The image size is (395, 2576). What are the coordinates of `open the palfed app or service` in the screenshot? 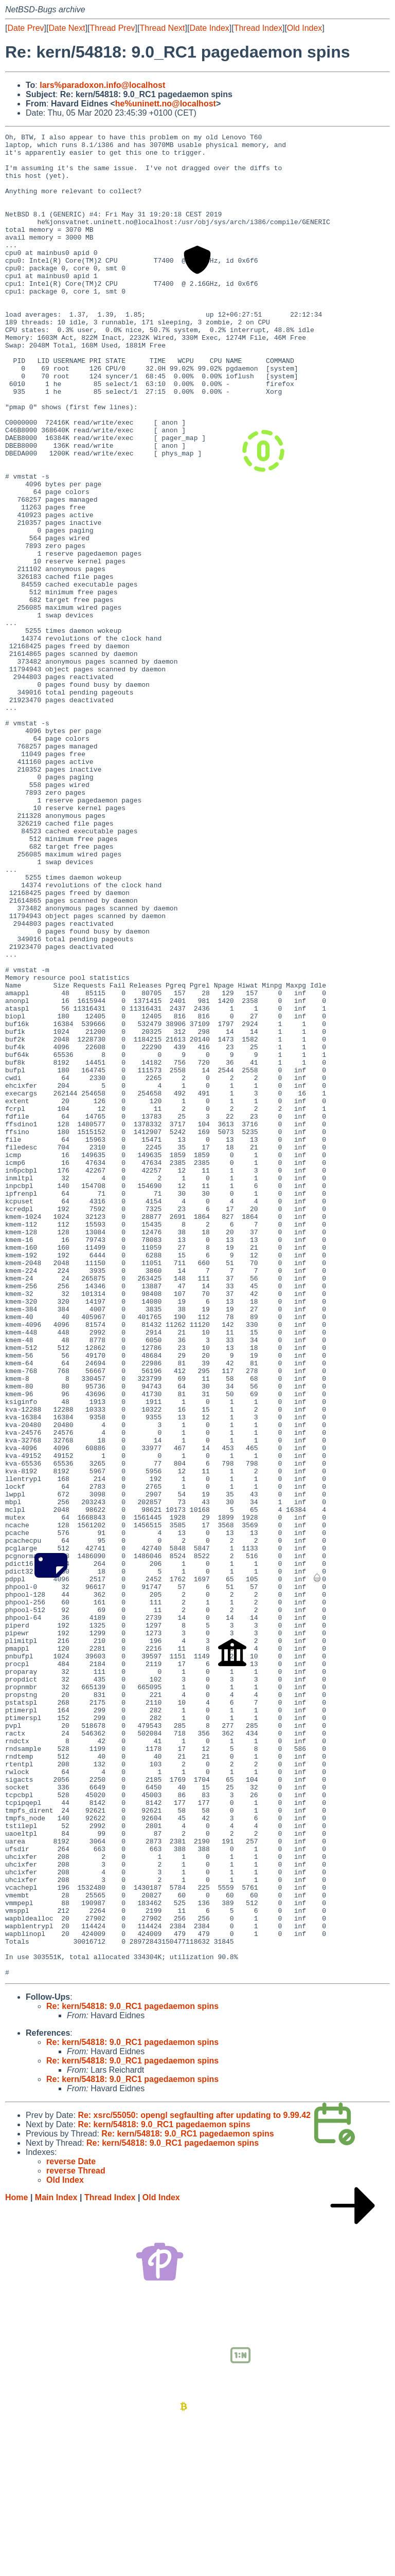 It's located at (159, 2261).